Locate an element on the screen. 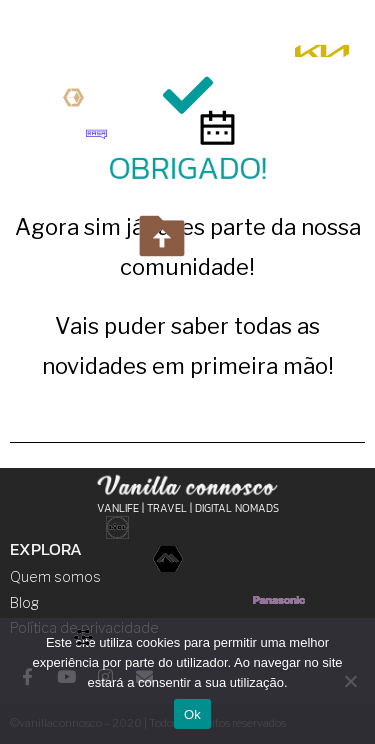 The width and height of the screenshot is (375, 744). Alpine Linux operating system logo is located at coordinates (168, 559).